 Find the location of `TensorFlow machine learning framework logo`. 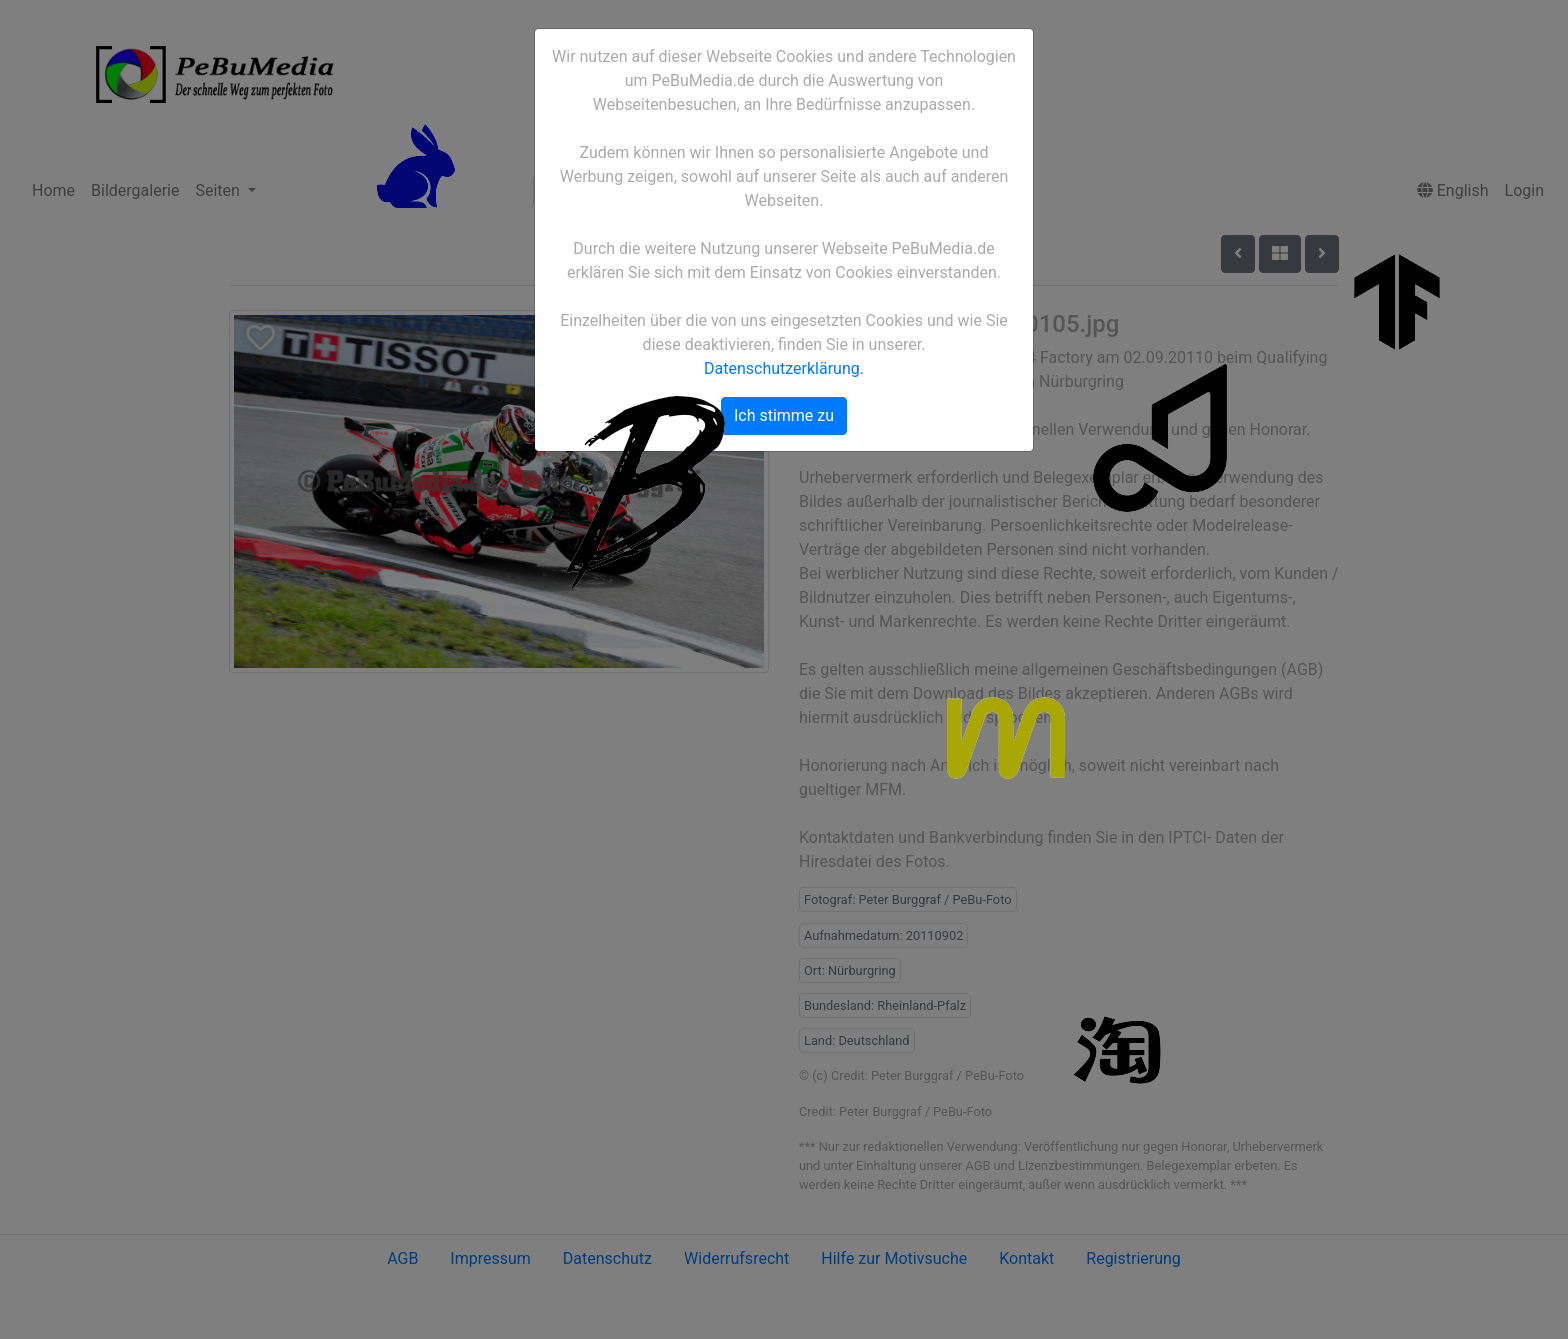

TensorFlow machine learning framework logo is located at coordinates (1397, 302).